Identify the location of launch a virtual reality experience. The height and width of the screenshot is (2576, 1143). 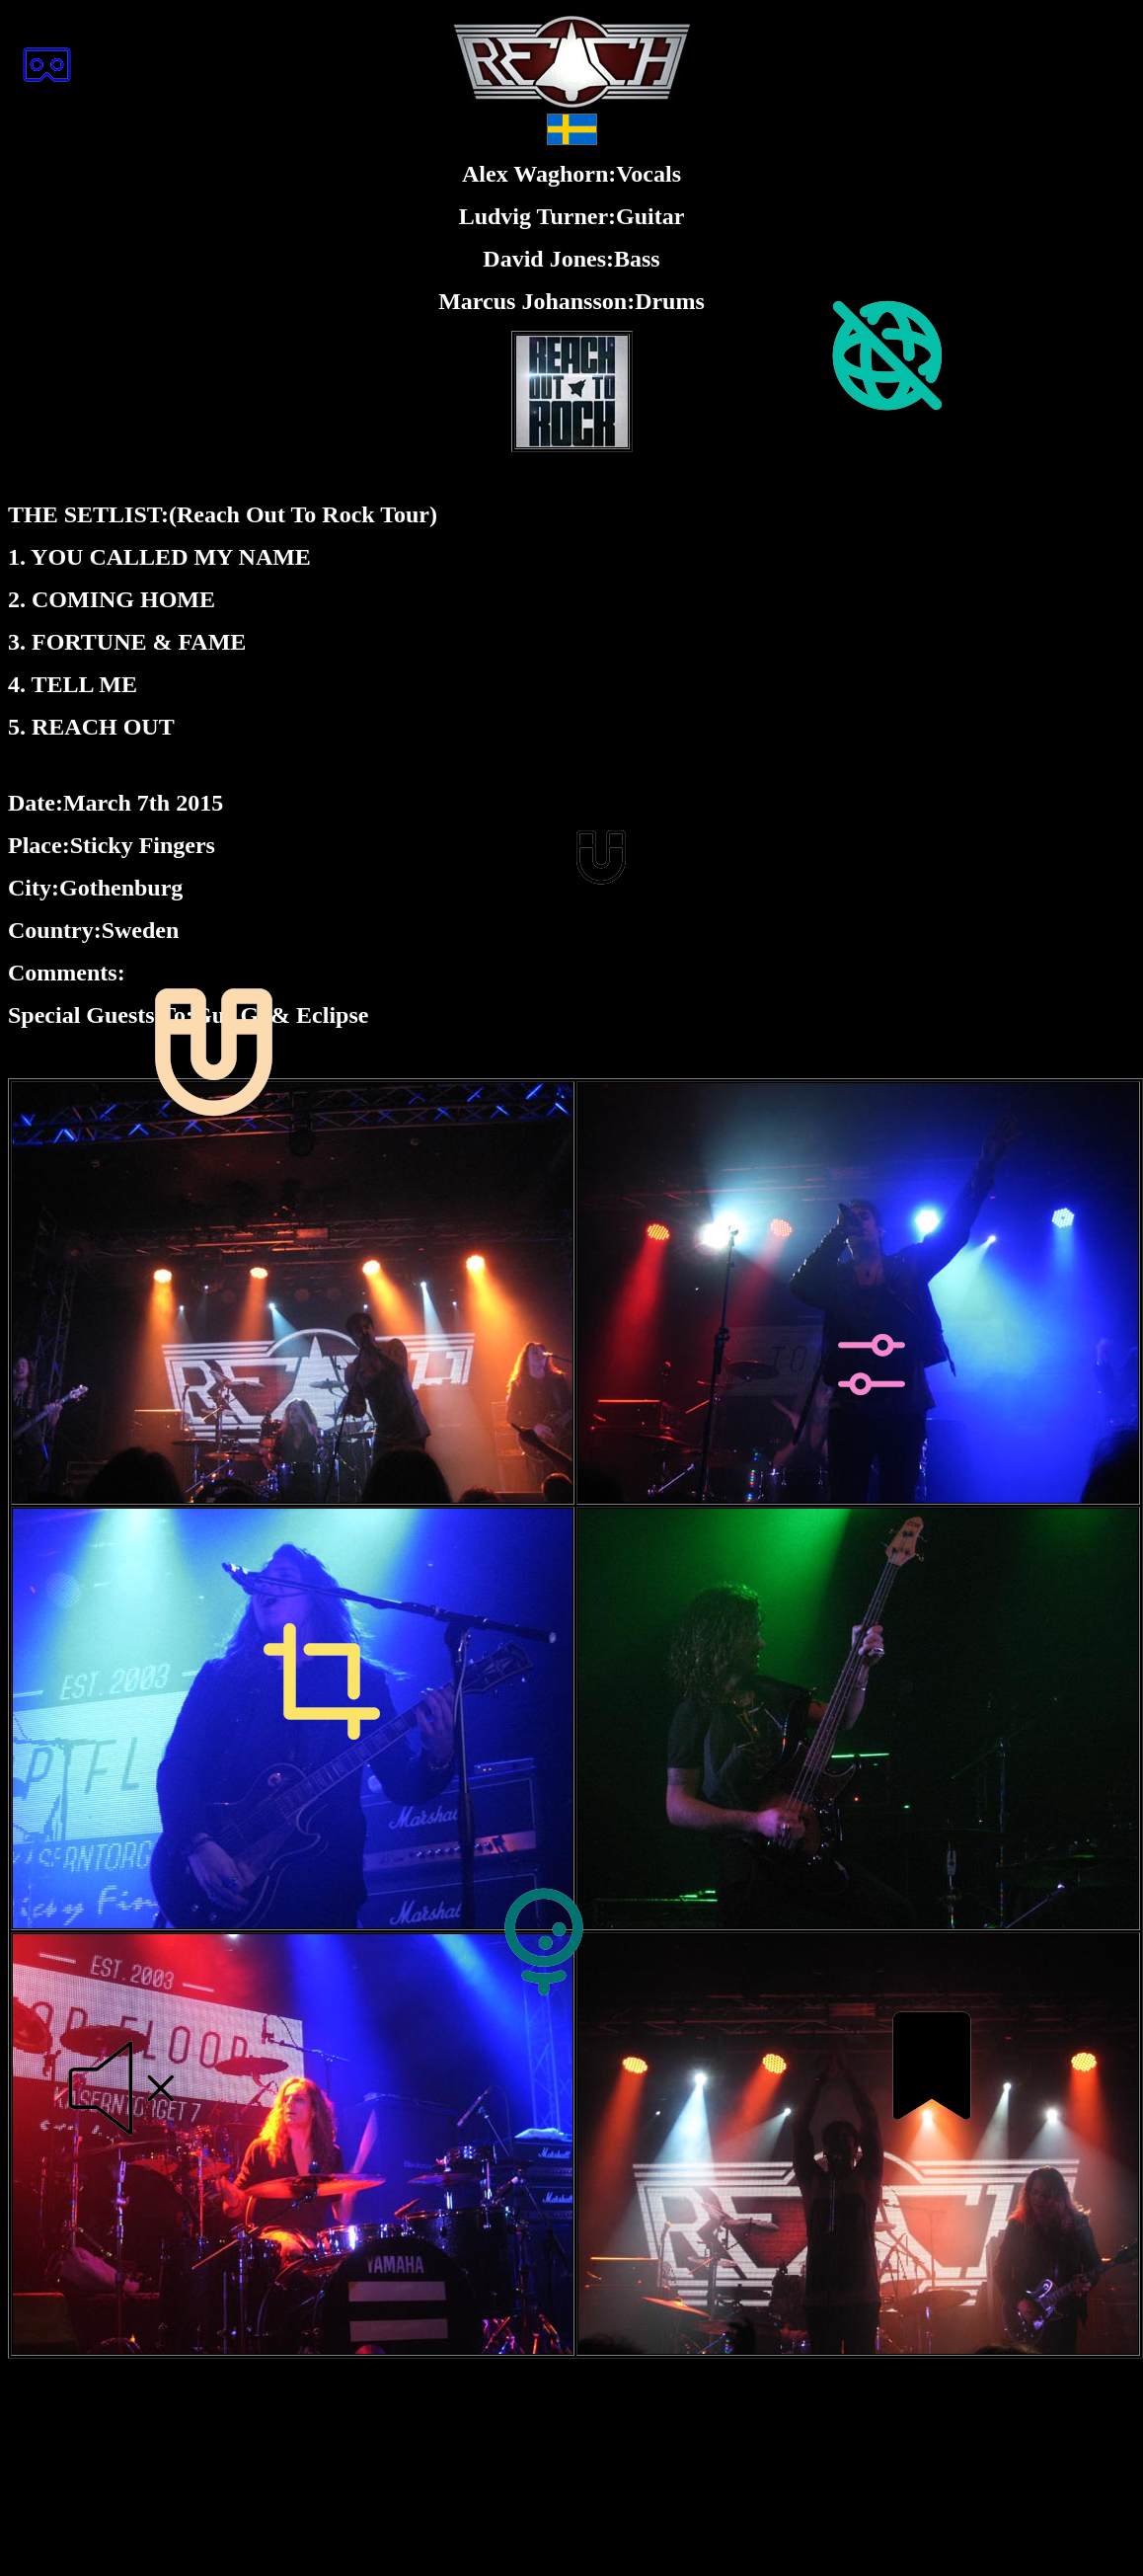
(46, 64).